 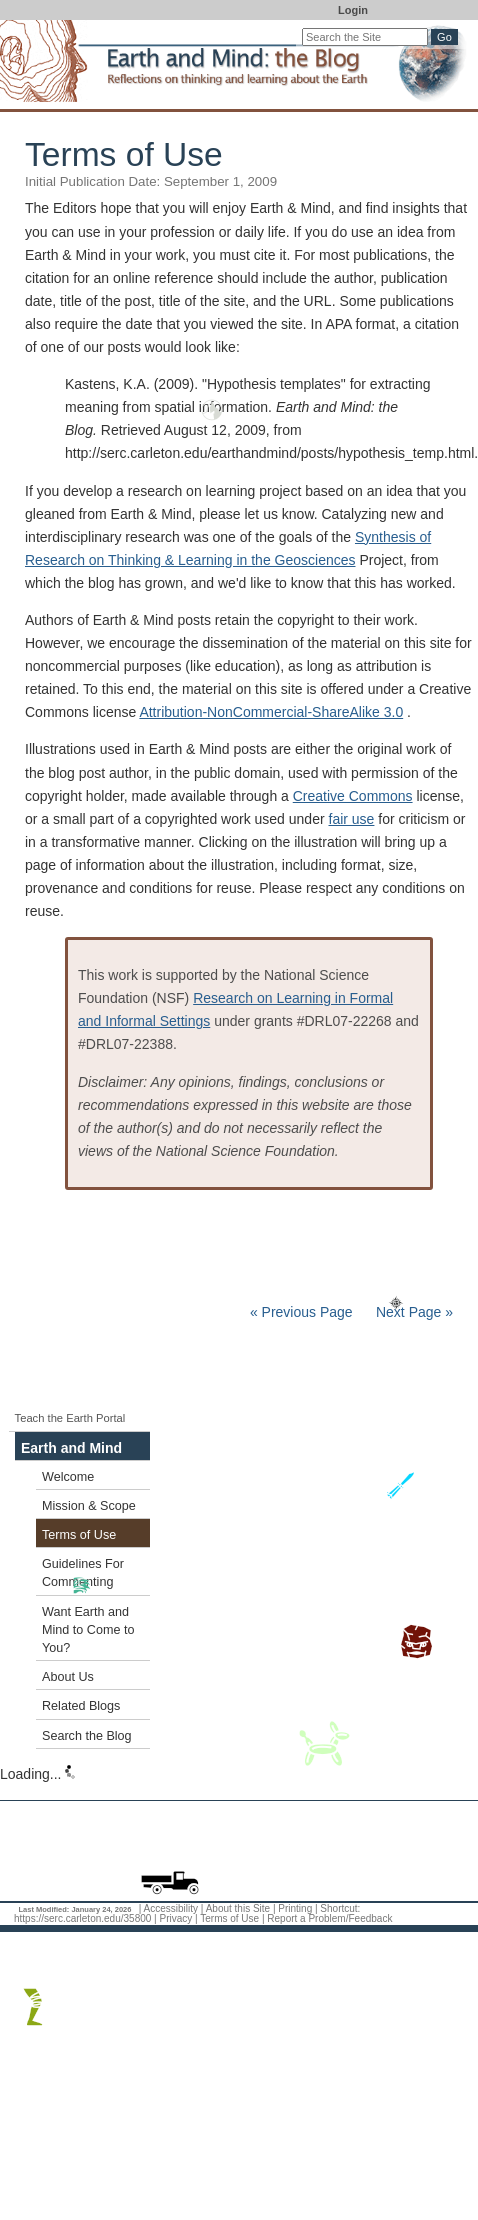 What do you see at coordinates (416, 1641) in the screenshot?
I see `select golem character or unit` at bounding box center [416, 1641].